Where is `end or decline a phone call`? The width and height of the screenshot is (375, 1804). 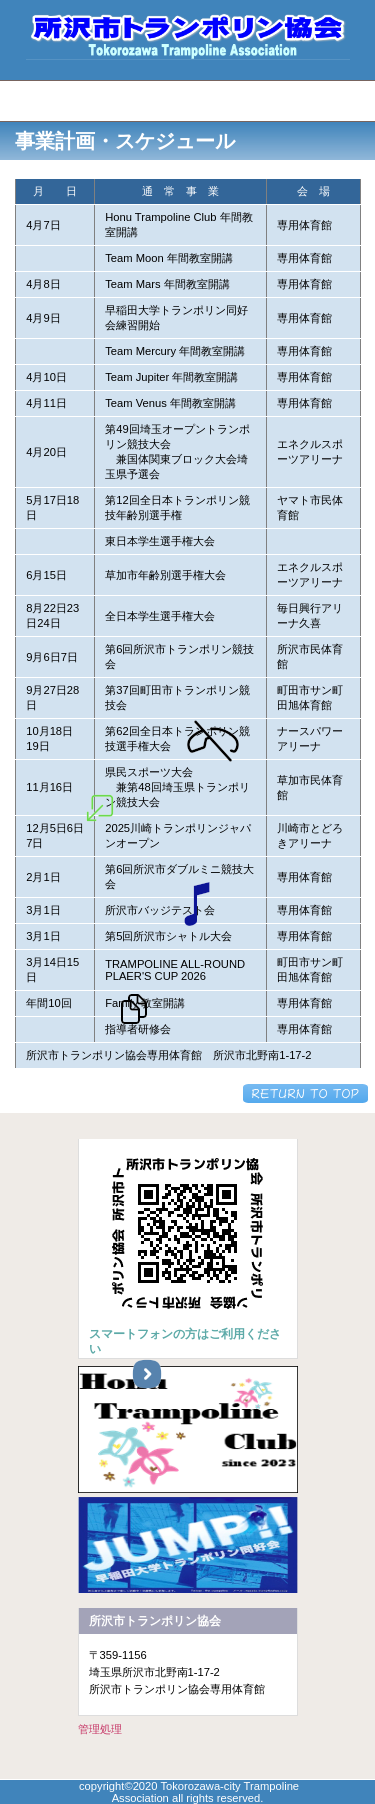
end or decline a phone call is located at coordinates (213, 741).